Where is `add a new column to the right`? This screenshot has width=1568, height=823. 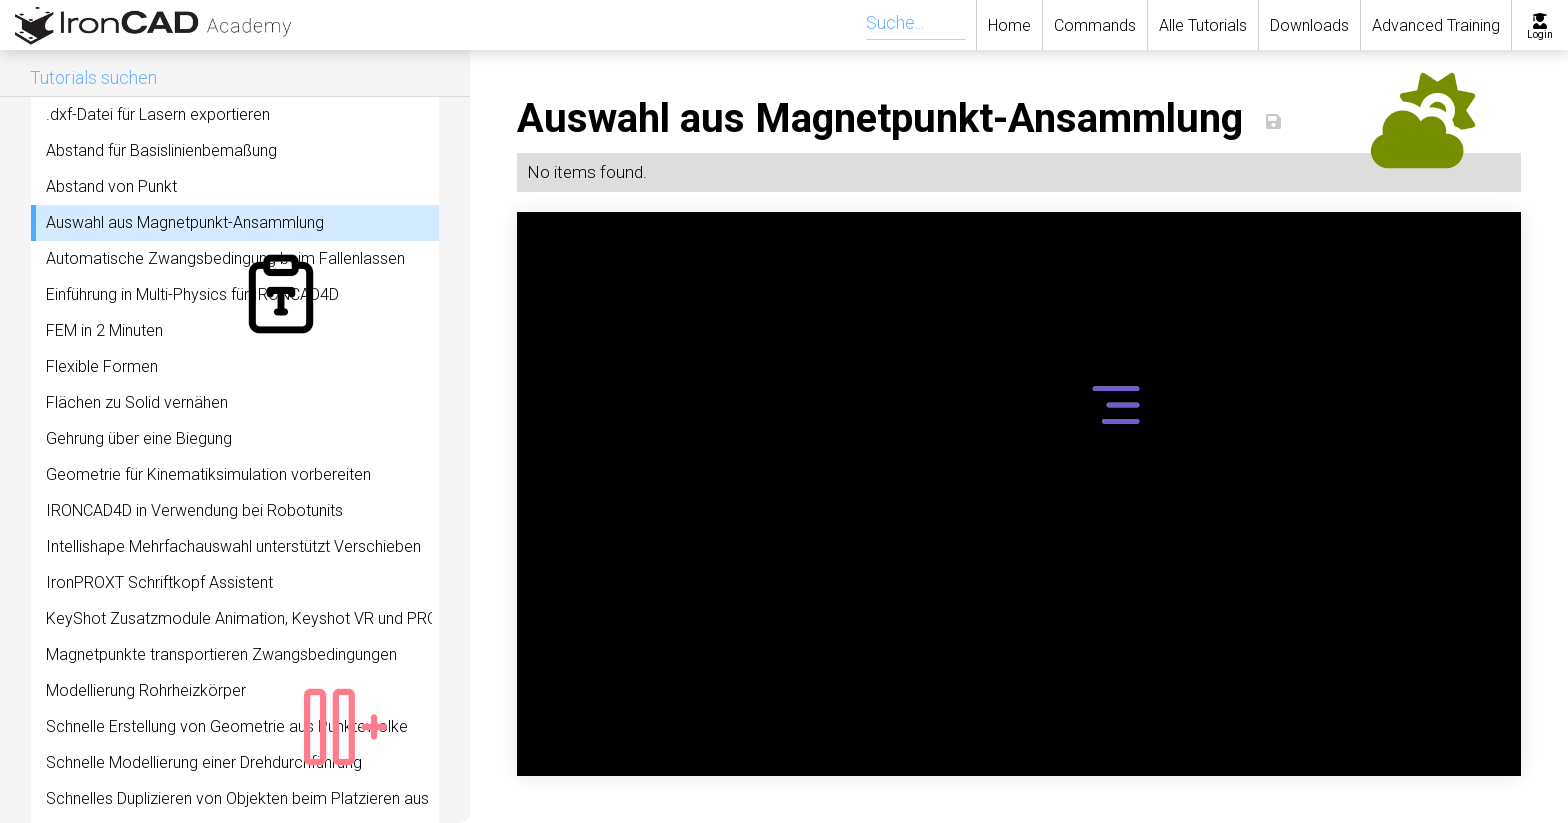
add a new column to the right is located at coordinates (339, 727).